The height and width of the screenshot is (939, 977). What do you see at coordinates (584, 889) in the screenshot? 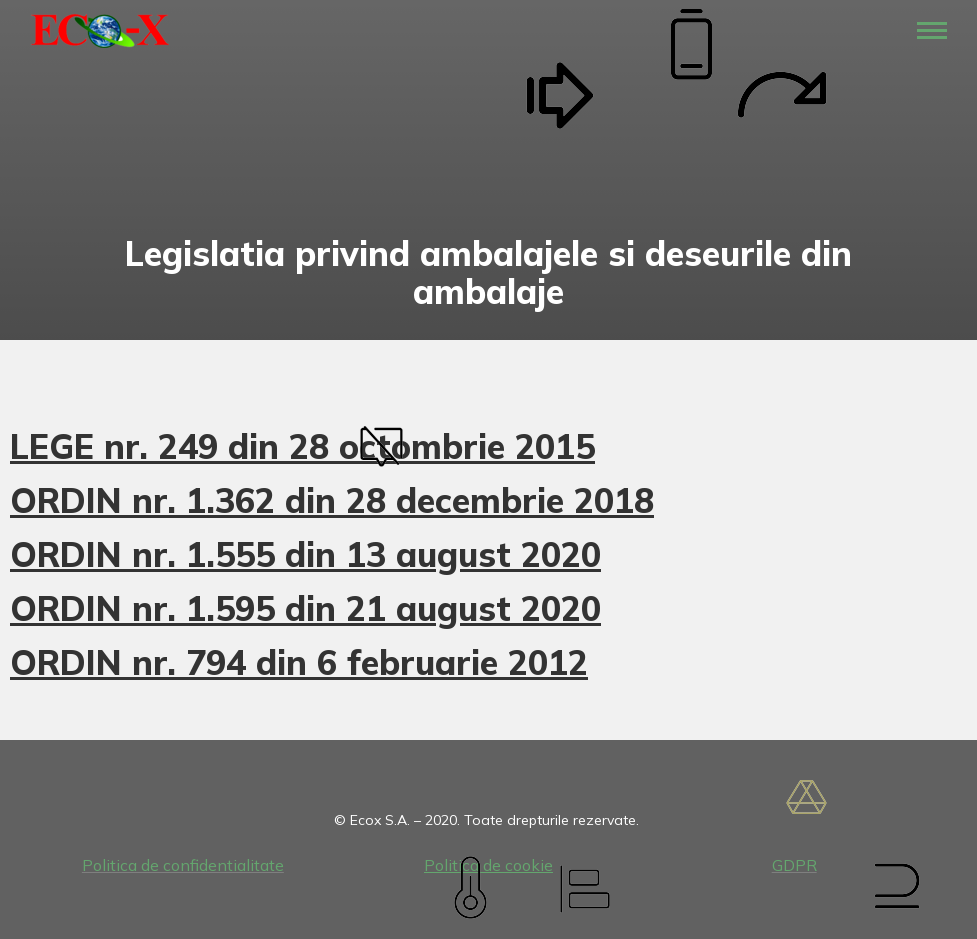
I see `align text to the left margin` at bounding box center [584, 889].